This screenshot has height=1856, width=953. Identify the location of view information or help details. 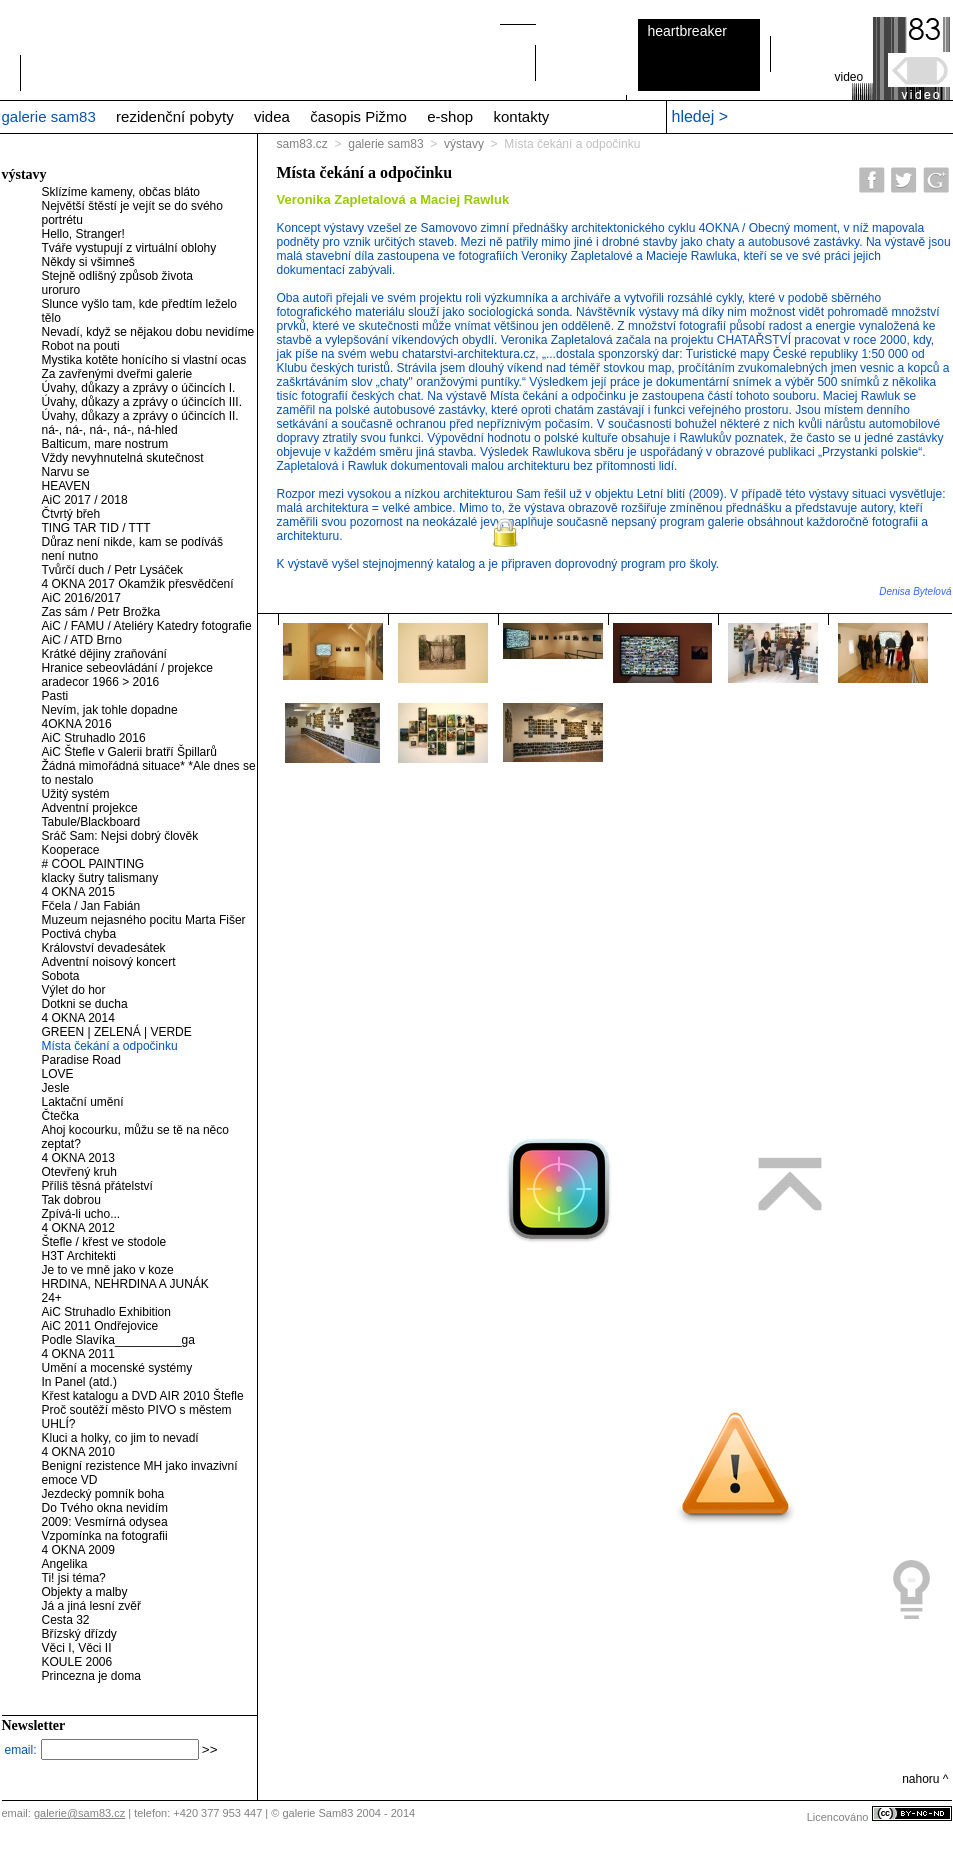
(911, 1589).